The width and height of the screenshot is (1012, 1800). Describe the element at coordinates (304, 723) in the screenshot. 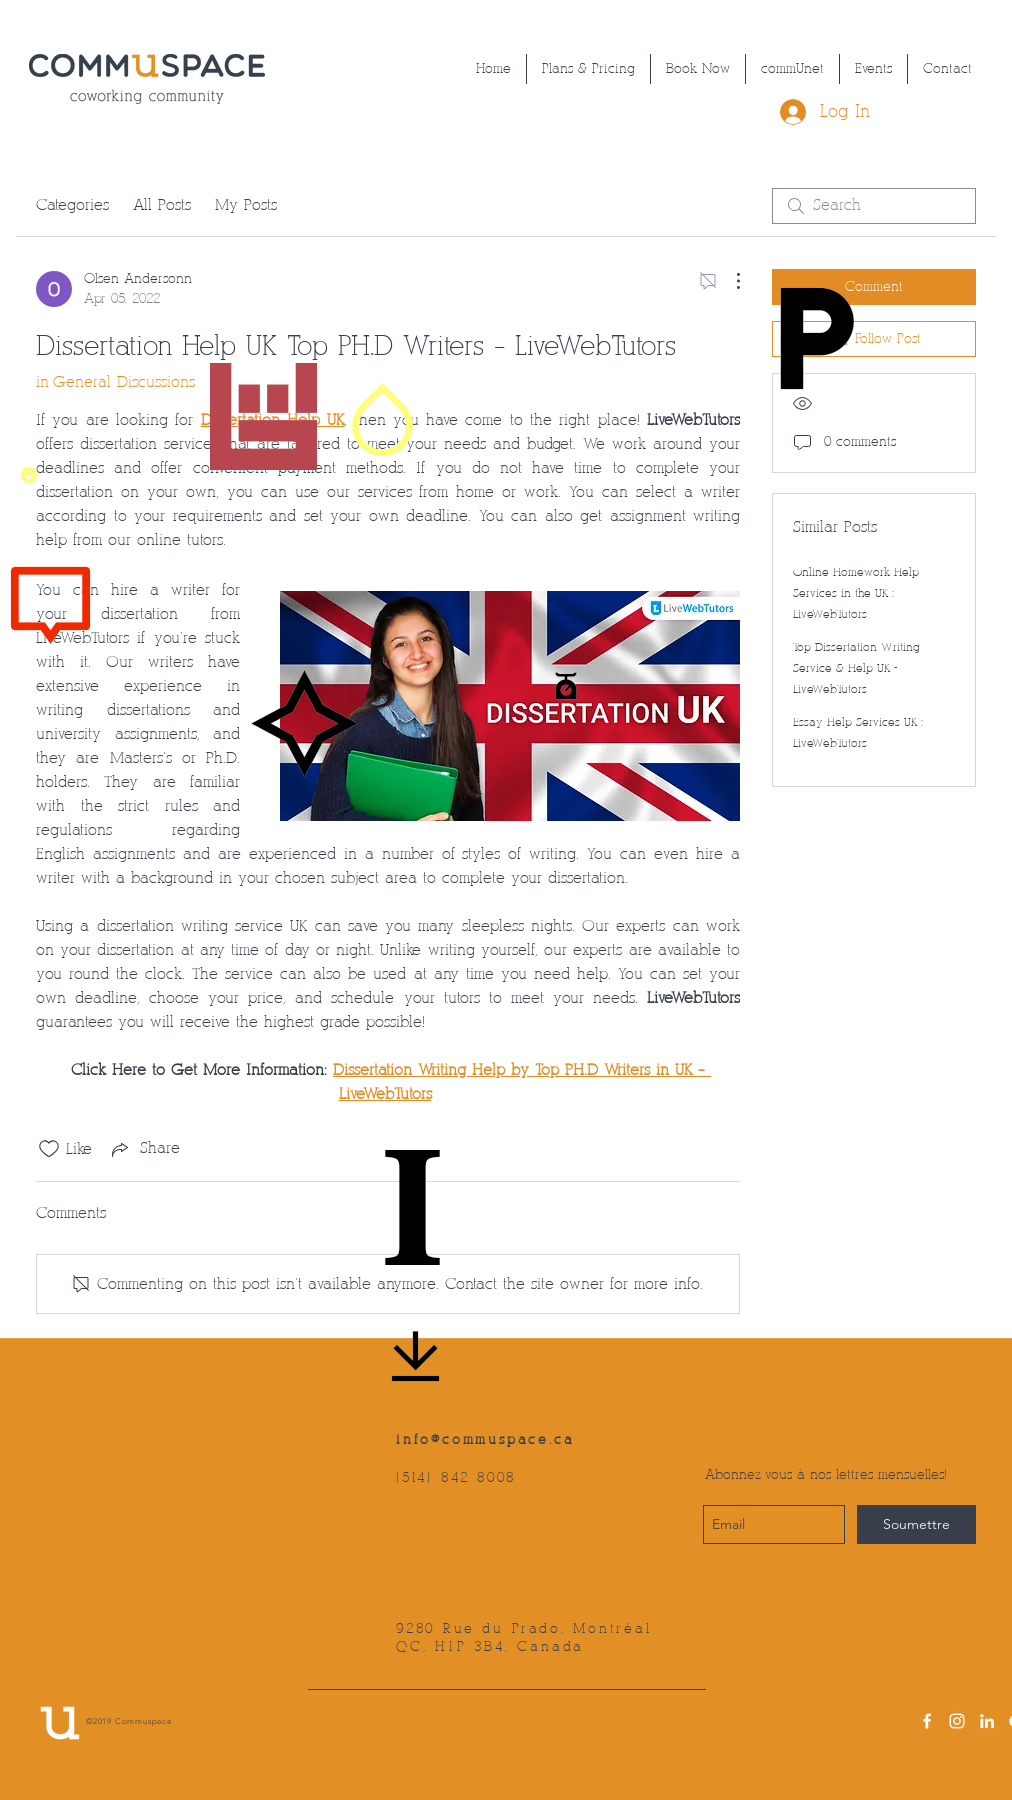

I see `indicates clear or sunny weather conditions` at that location.